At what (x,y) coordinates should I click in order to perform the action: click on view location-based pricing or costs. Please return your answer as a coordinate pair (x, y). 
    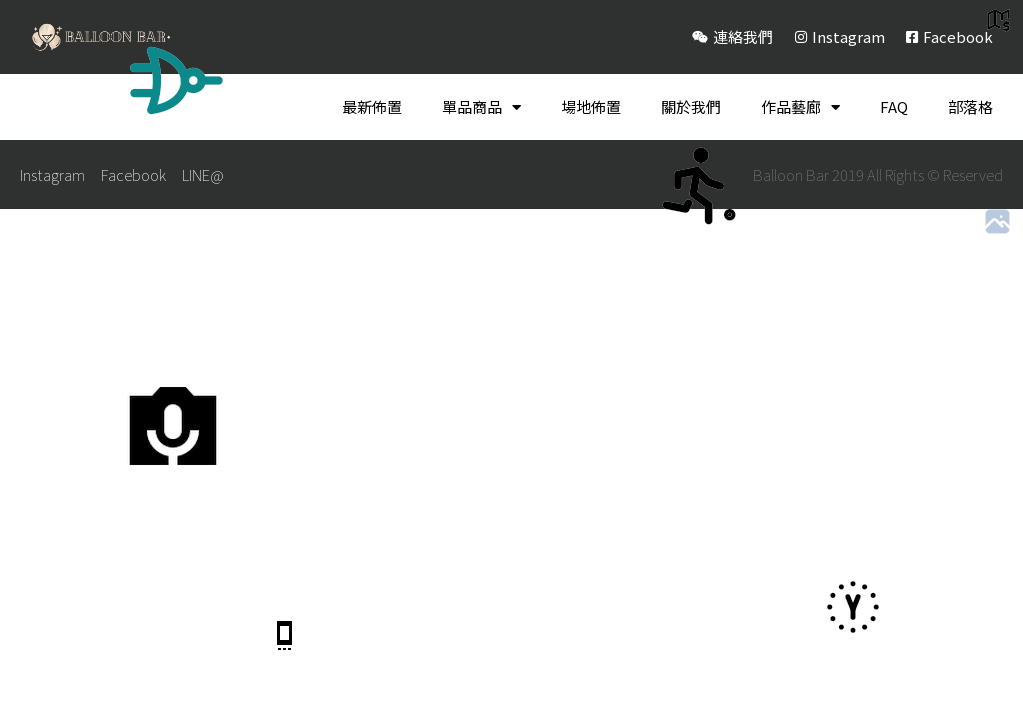
    Looking at the image, I should click on (998, 19).